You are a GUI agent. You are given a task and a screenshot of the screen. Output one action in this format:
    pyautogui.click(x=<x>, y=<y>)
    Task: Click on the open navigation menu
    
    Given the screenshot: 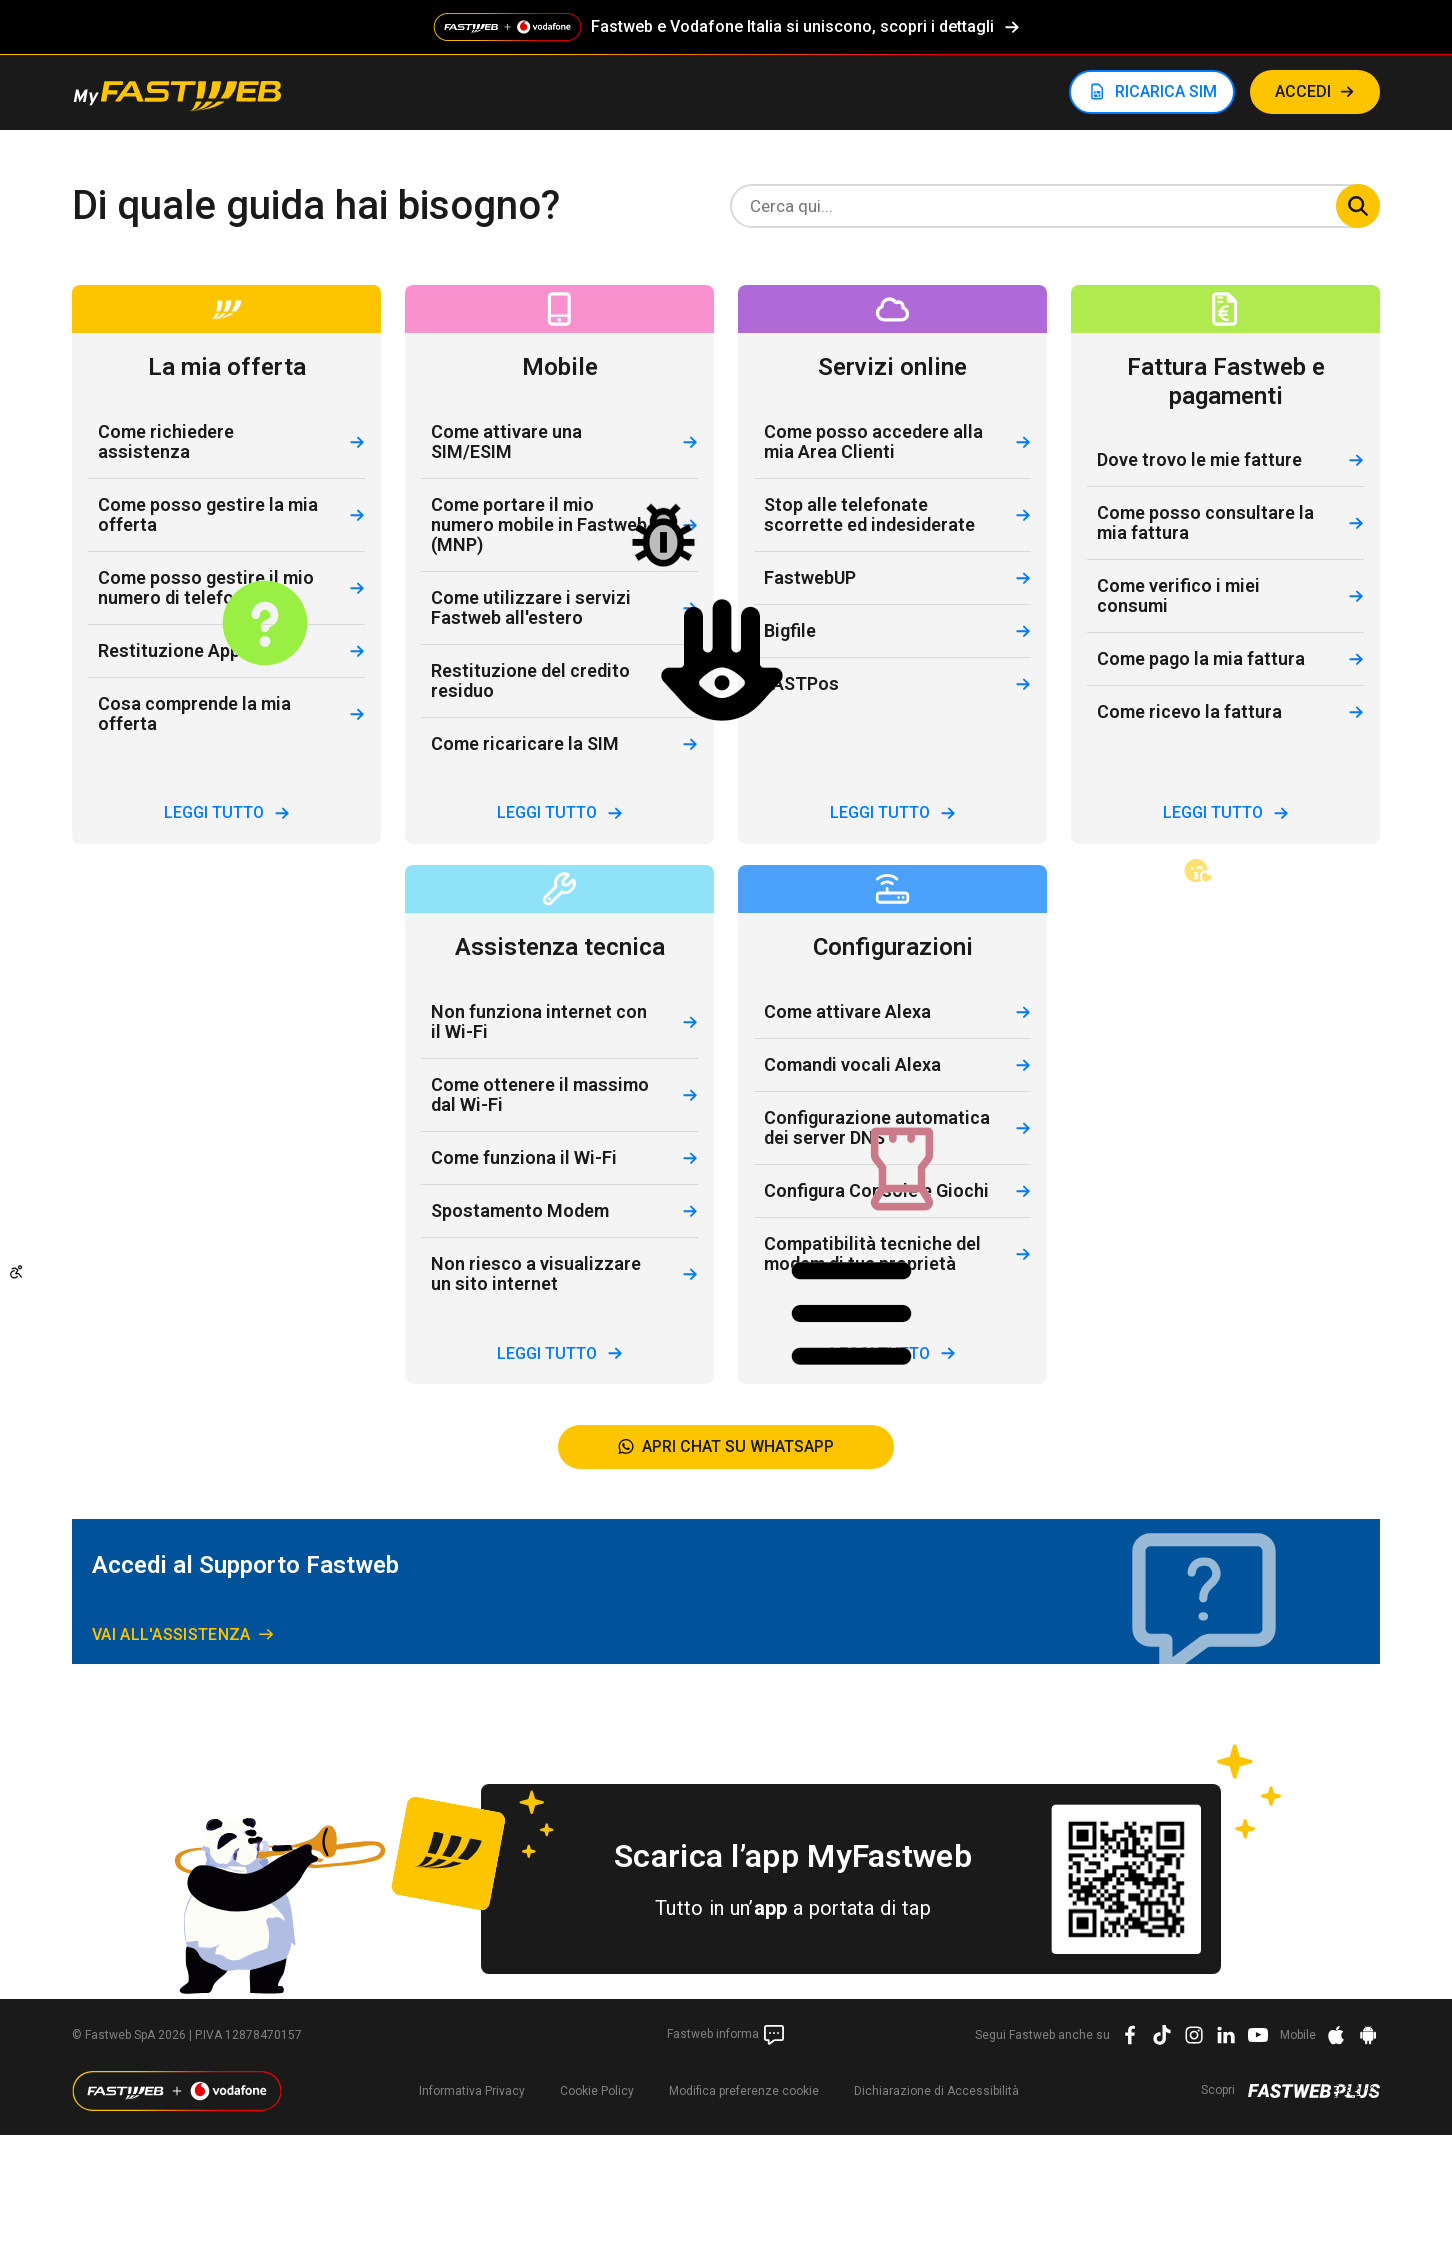 What is the action you would take?
    pyautogui.click(x=851, y=1313)
    